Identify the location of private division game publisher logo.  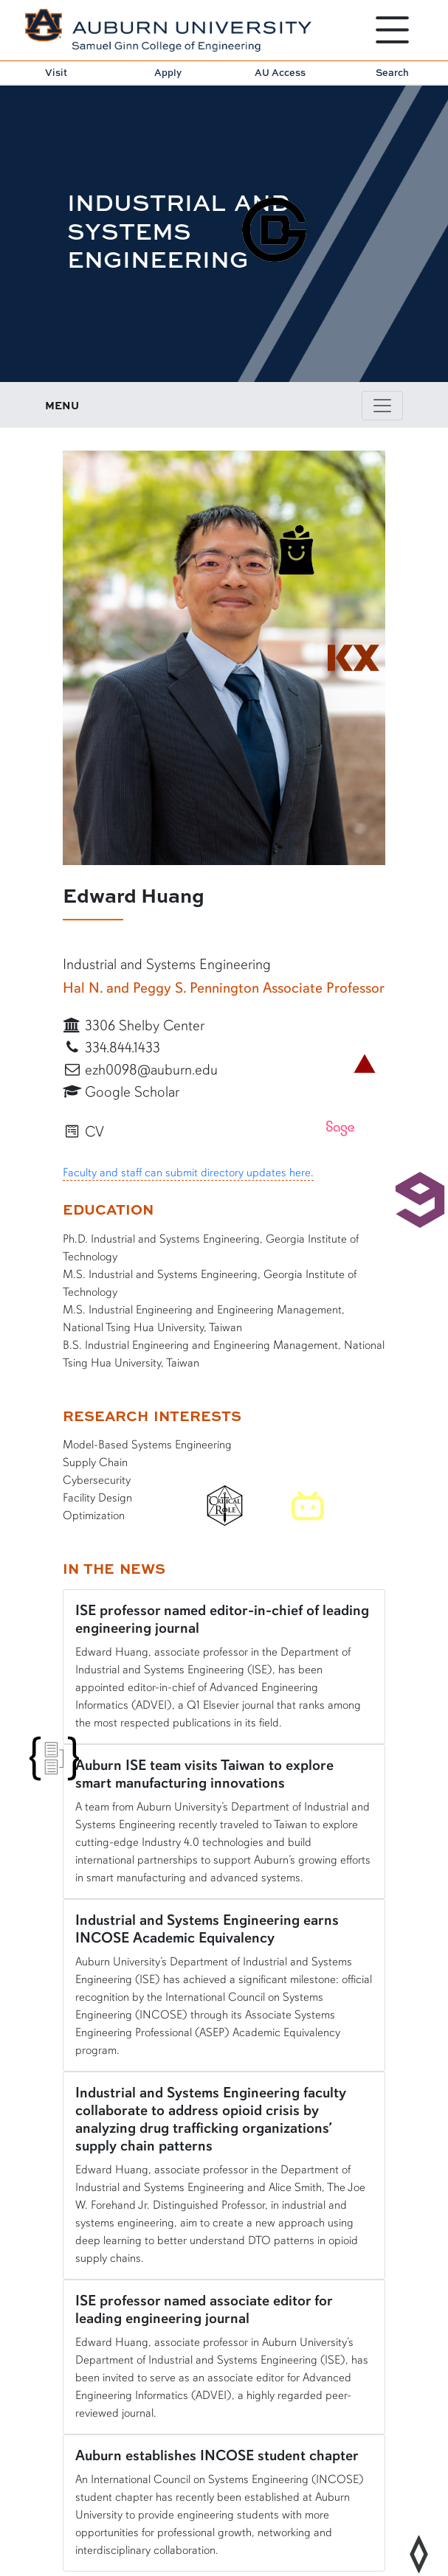
(418, 2554).